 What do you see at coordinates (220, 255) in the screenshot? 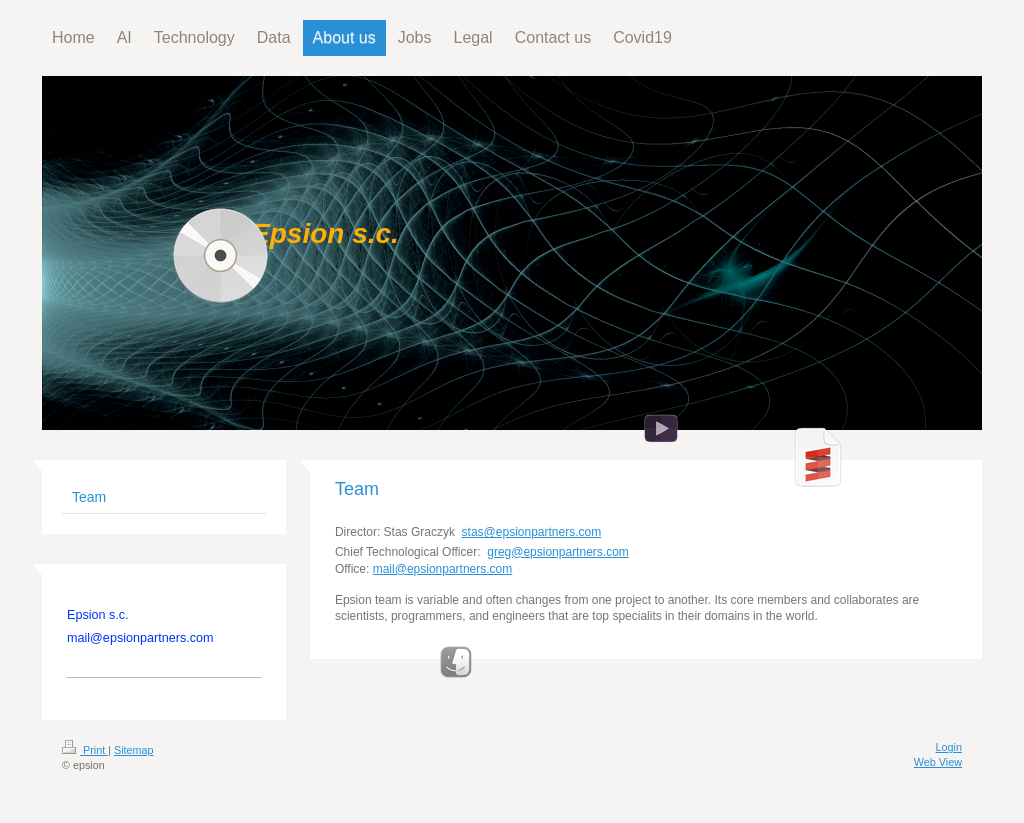
I see `indicates a DVD-RW drive or rewritable disc` at bounding box center [220, 255].